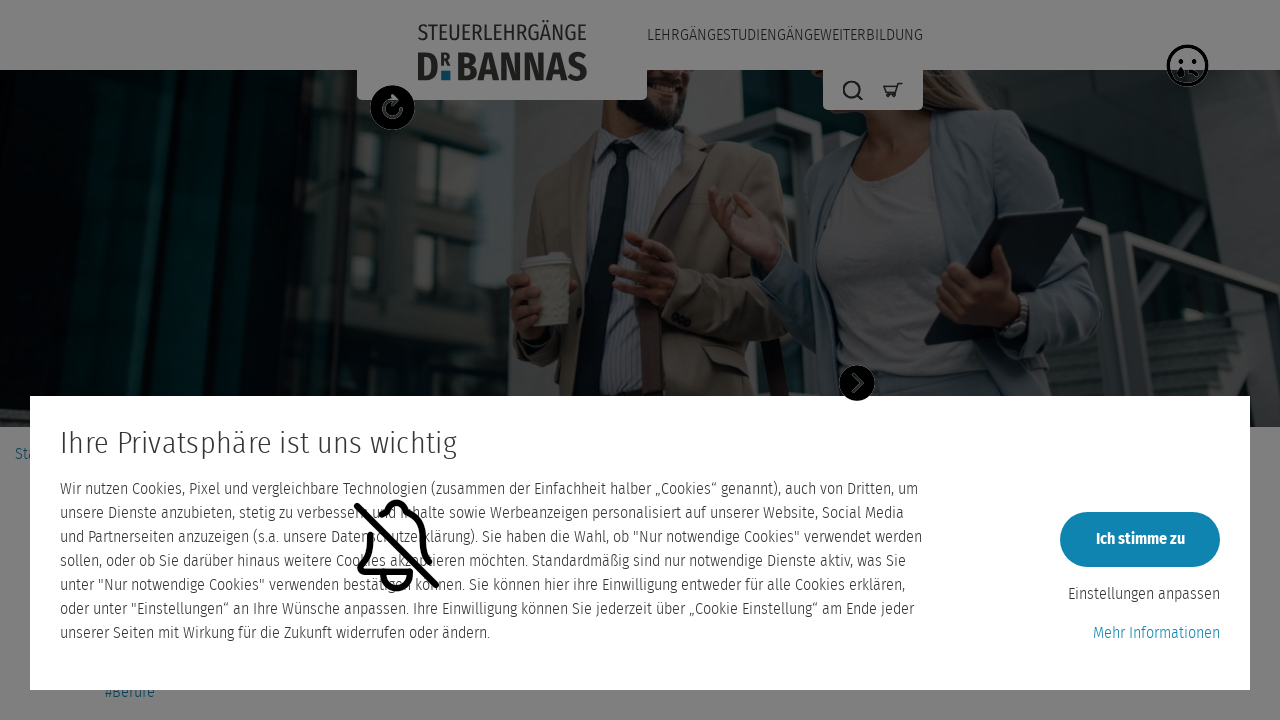 The width and height of the screenshot is (1280, 720). Describe the element at coordinates (392, 107) in the screenshot. I see `refresh or reload content` at that location.